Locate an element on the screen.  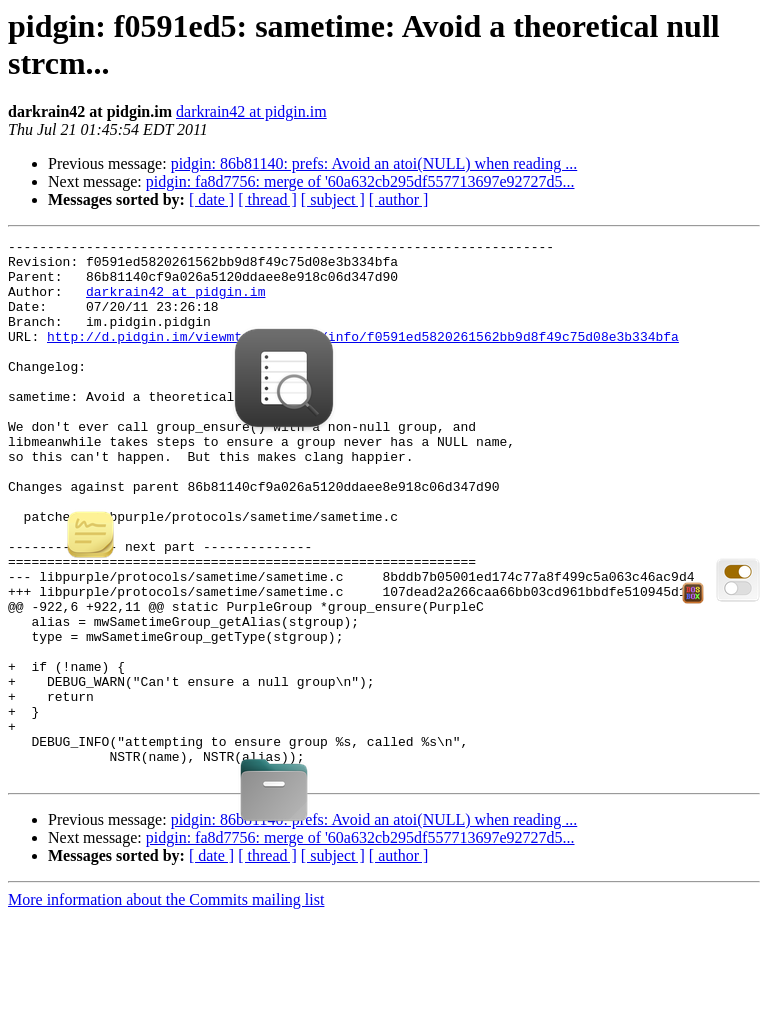
open the file manager application is located at coordinates (274, 790).